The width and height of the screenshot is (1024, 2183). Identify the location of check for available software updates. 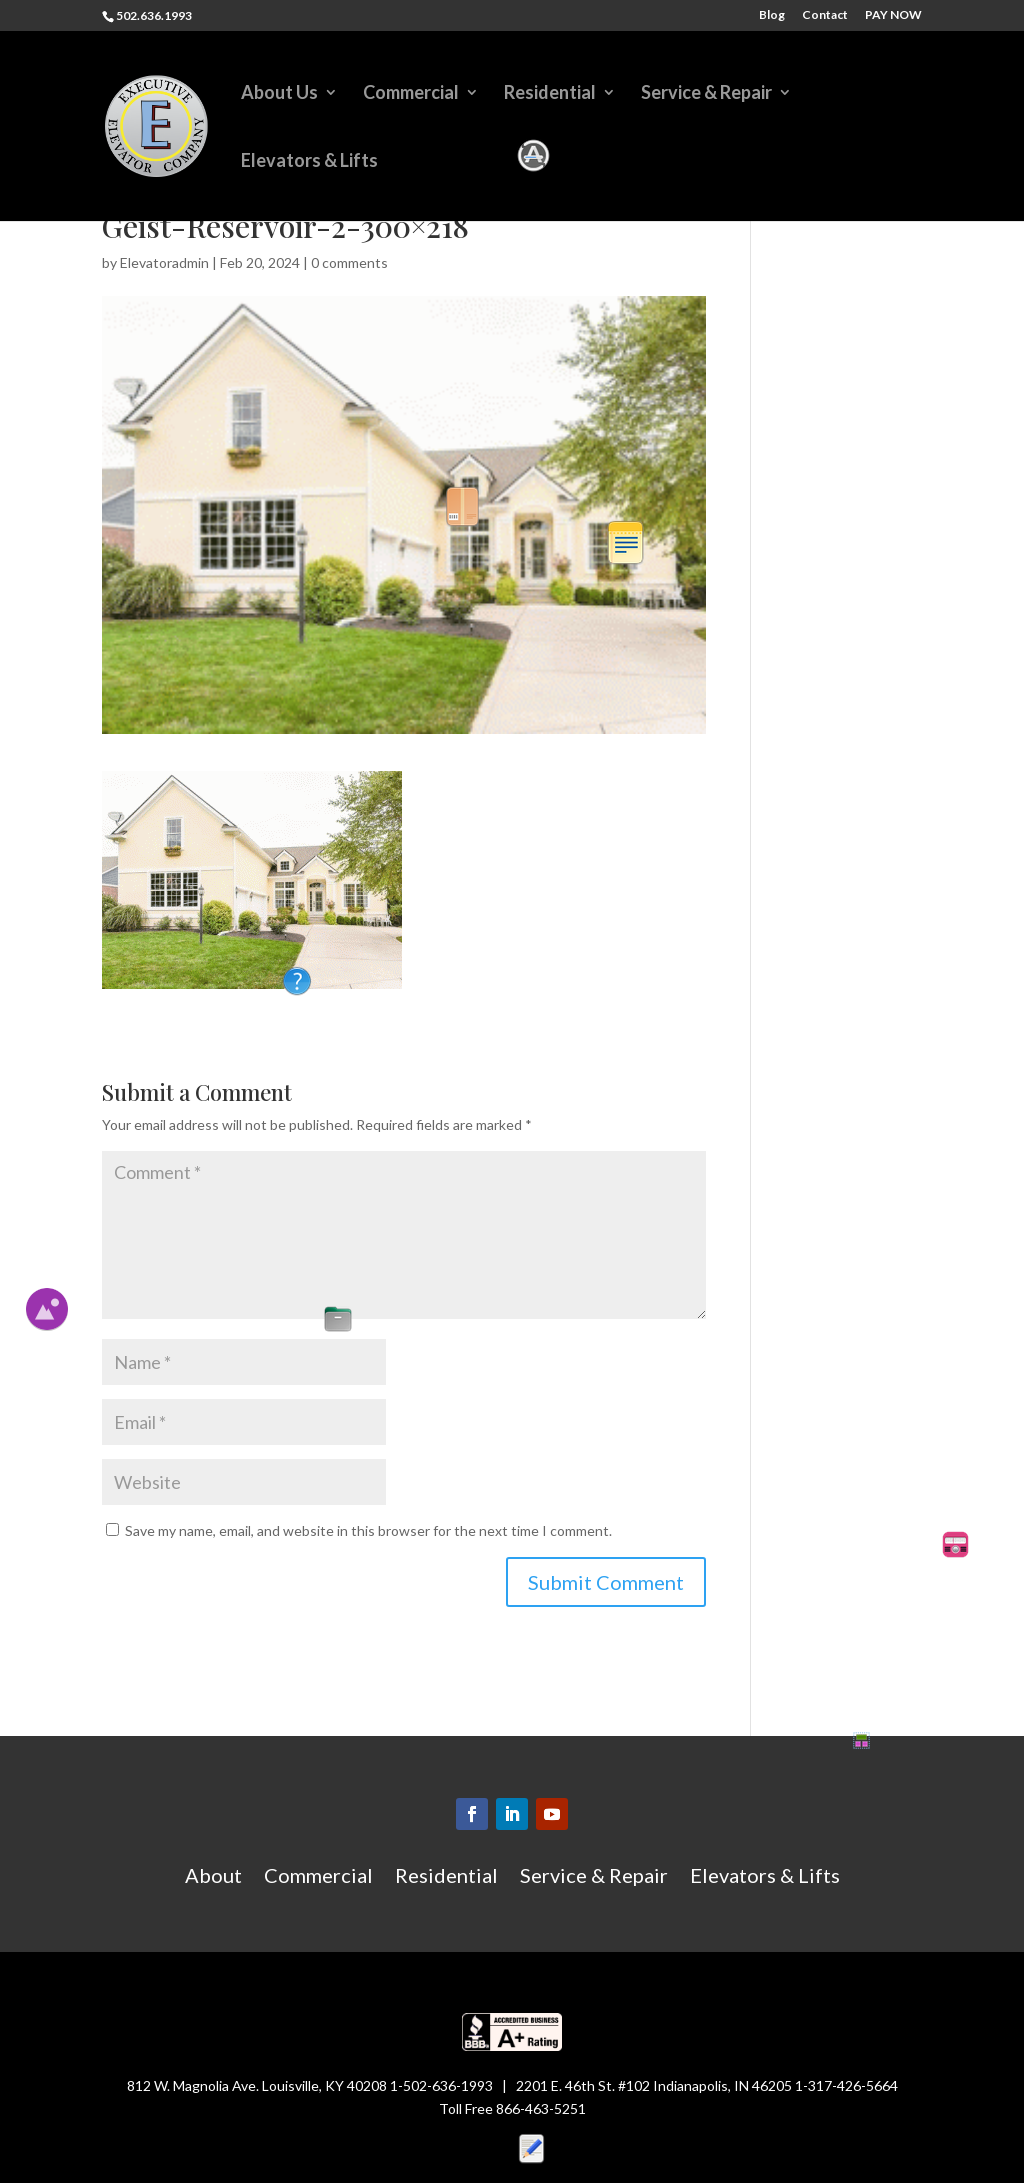
(533, 155).